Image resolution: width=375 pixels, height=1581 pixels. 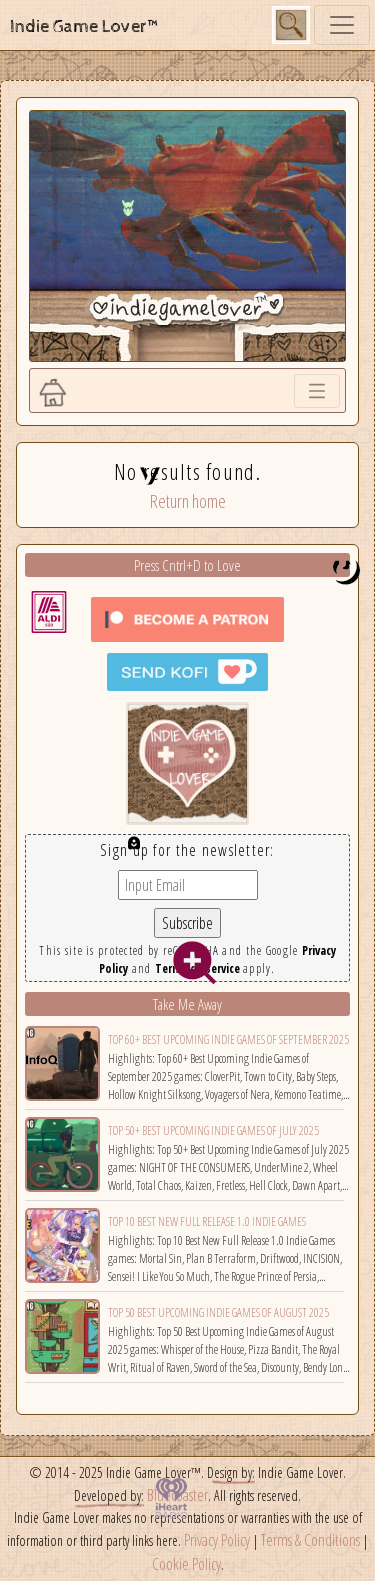 I want to click on open iHeartRadio app, so click(x=171, y=1498).